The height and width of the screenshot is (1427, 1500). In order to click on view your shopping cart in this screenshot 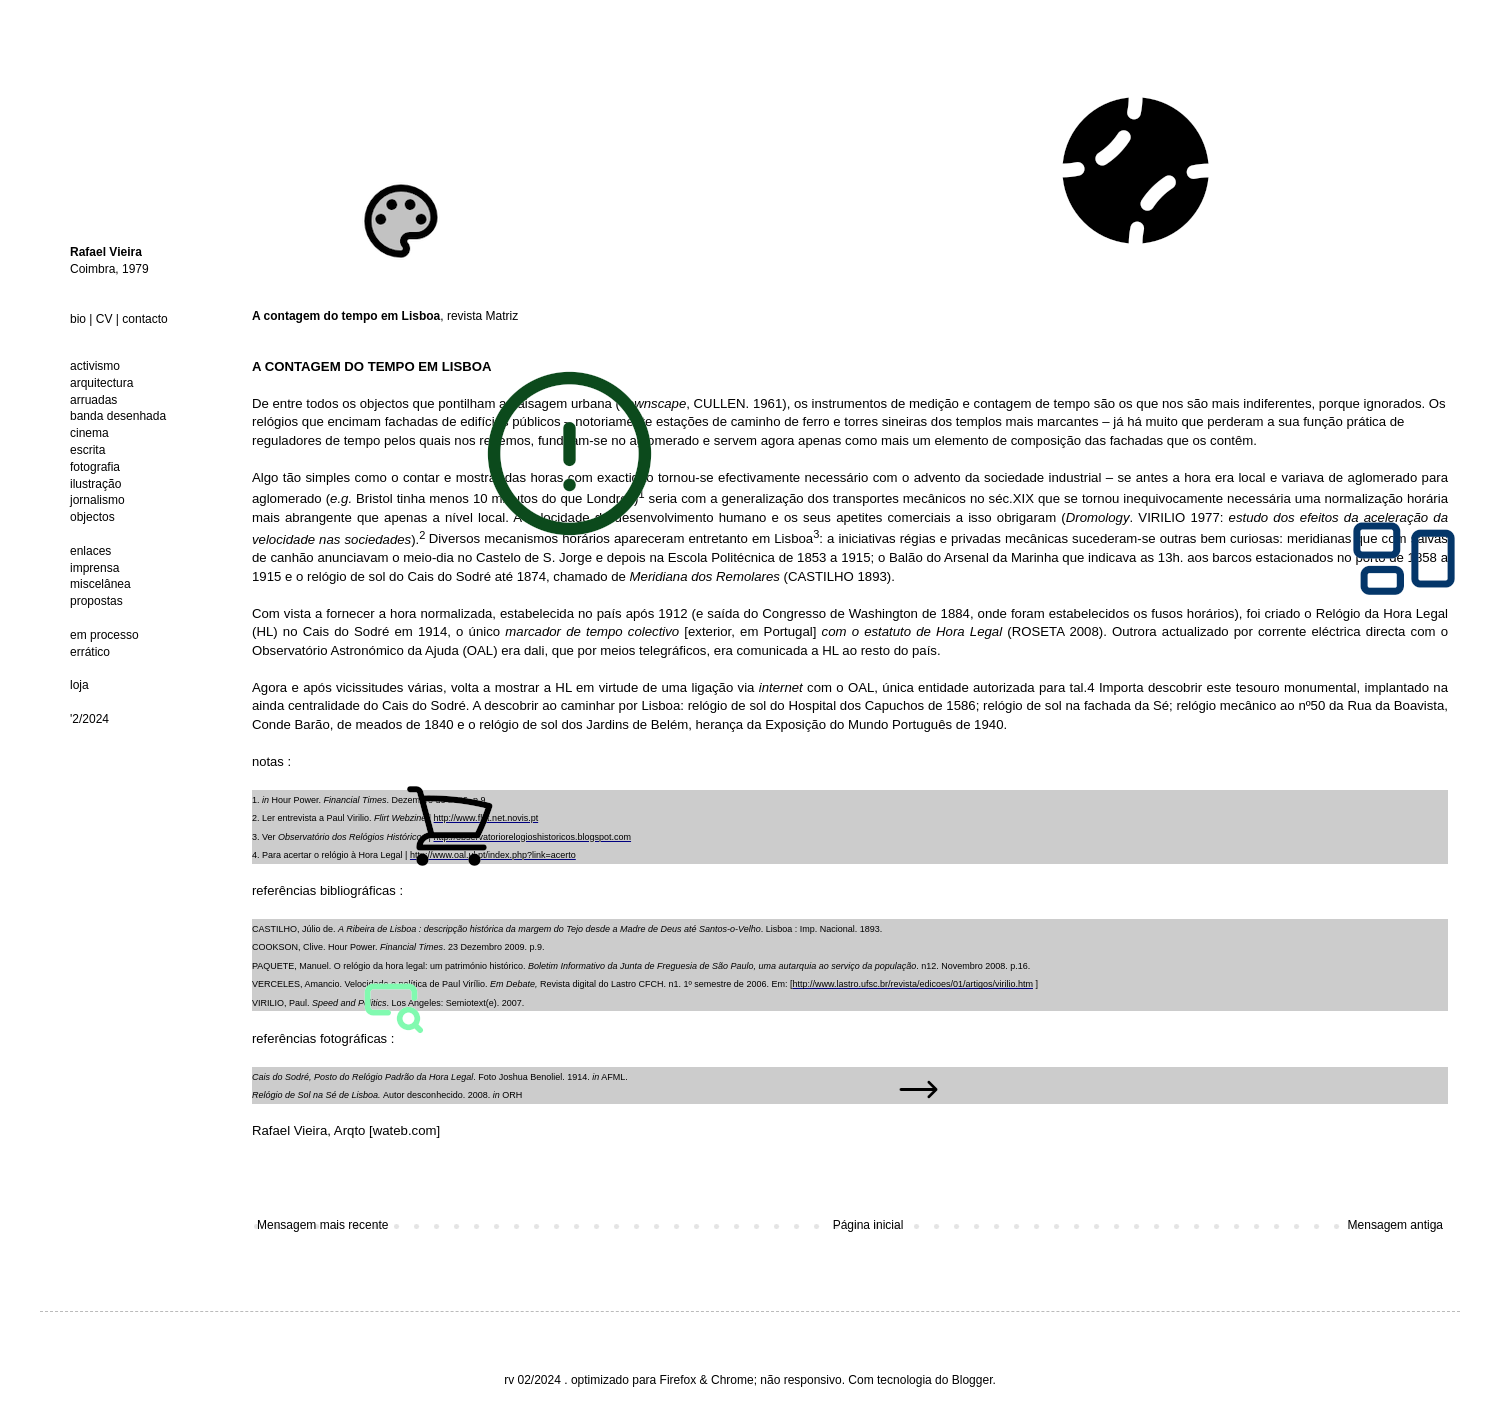, I will do `click(450, 826)`.